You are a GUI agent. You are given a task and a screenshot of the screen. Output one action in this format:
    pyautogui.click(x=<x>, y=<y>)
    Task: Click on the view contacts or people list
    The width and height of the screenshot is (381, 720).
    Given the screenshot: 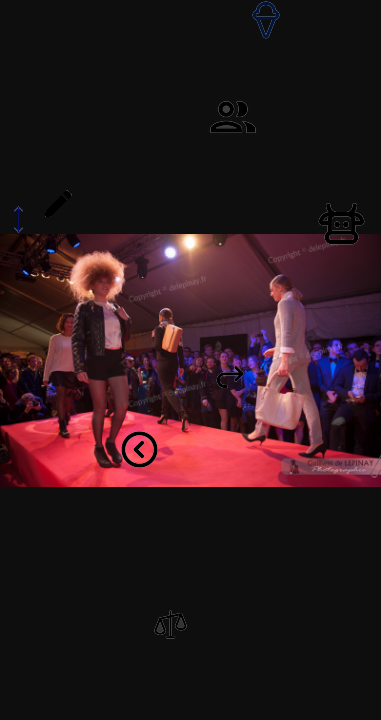 What is the action you would take?
    pyautogui.click(x=233, y=117)
    